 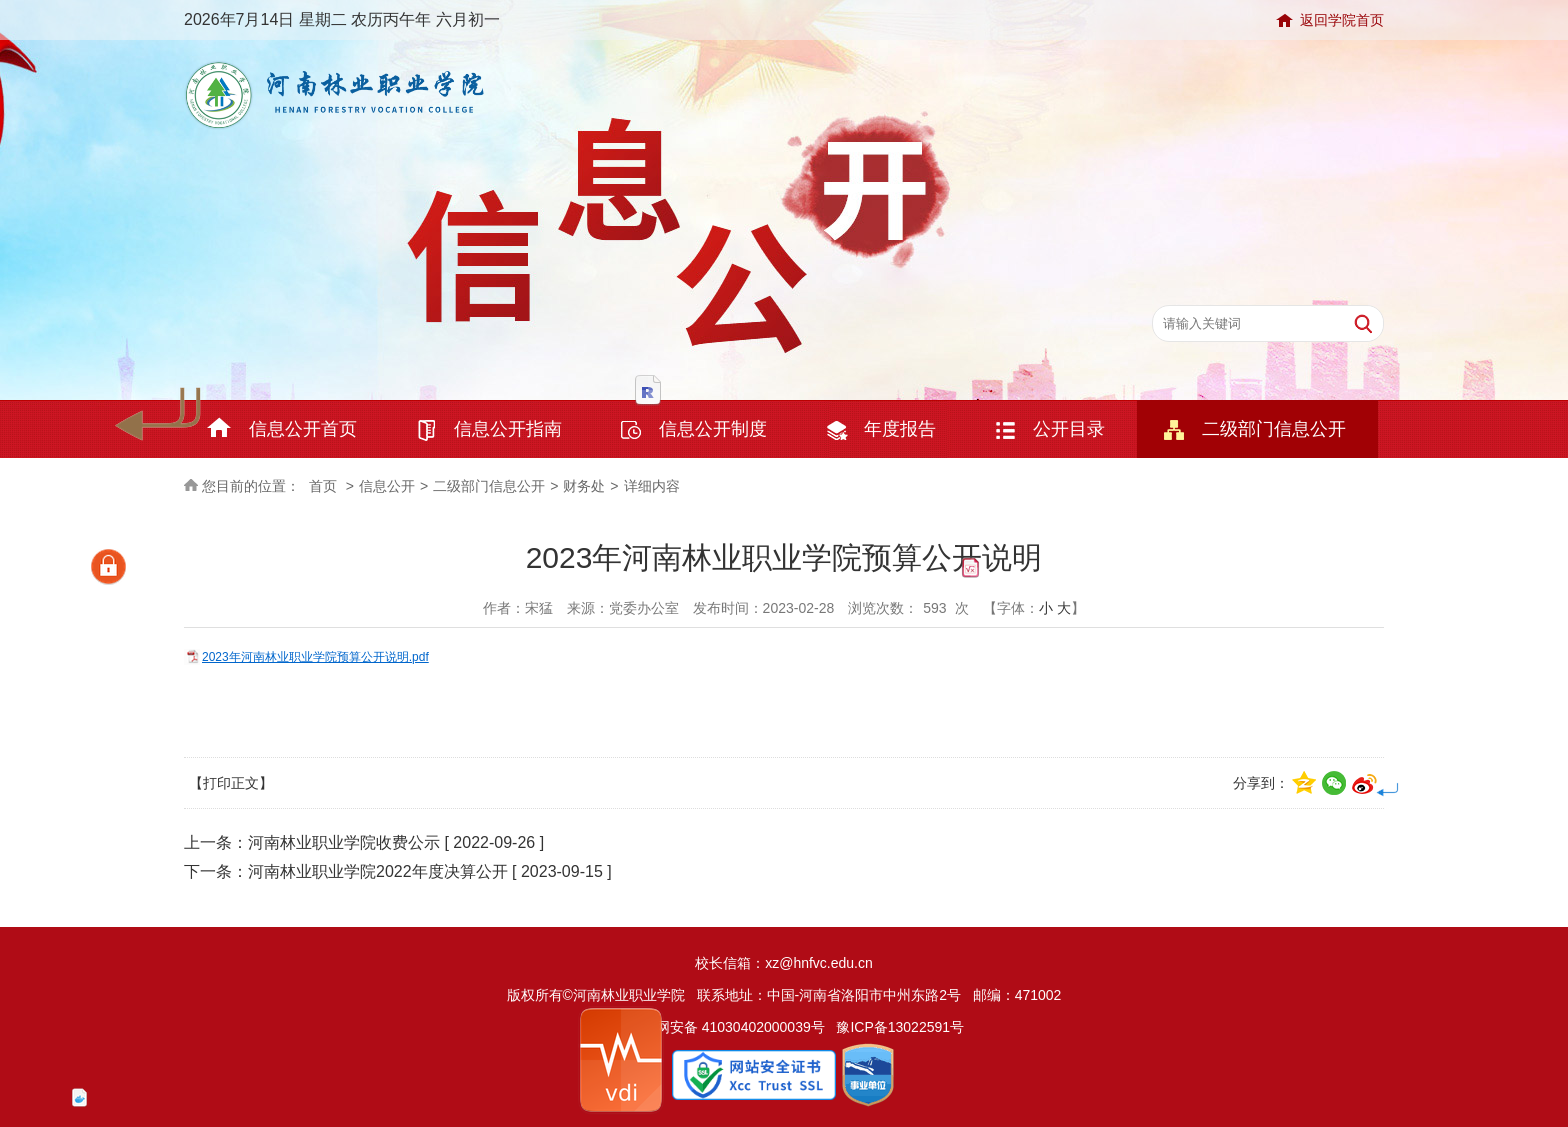 What do you see at coordinates (621, 1060) in the screenshot?
I see `virtualbox virtual disk image file` at bounding box center [621, 1060].